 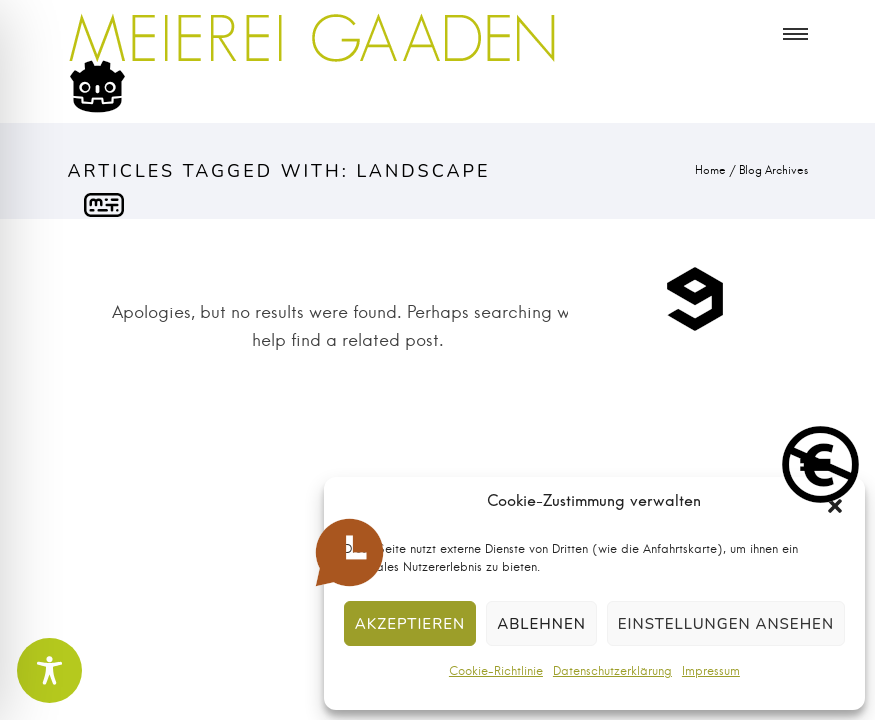 What do you see at coordinates (349, 552) in the screenshot?
I see `view chat history` at bounding box center [349, 552].